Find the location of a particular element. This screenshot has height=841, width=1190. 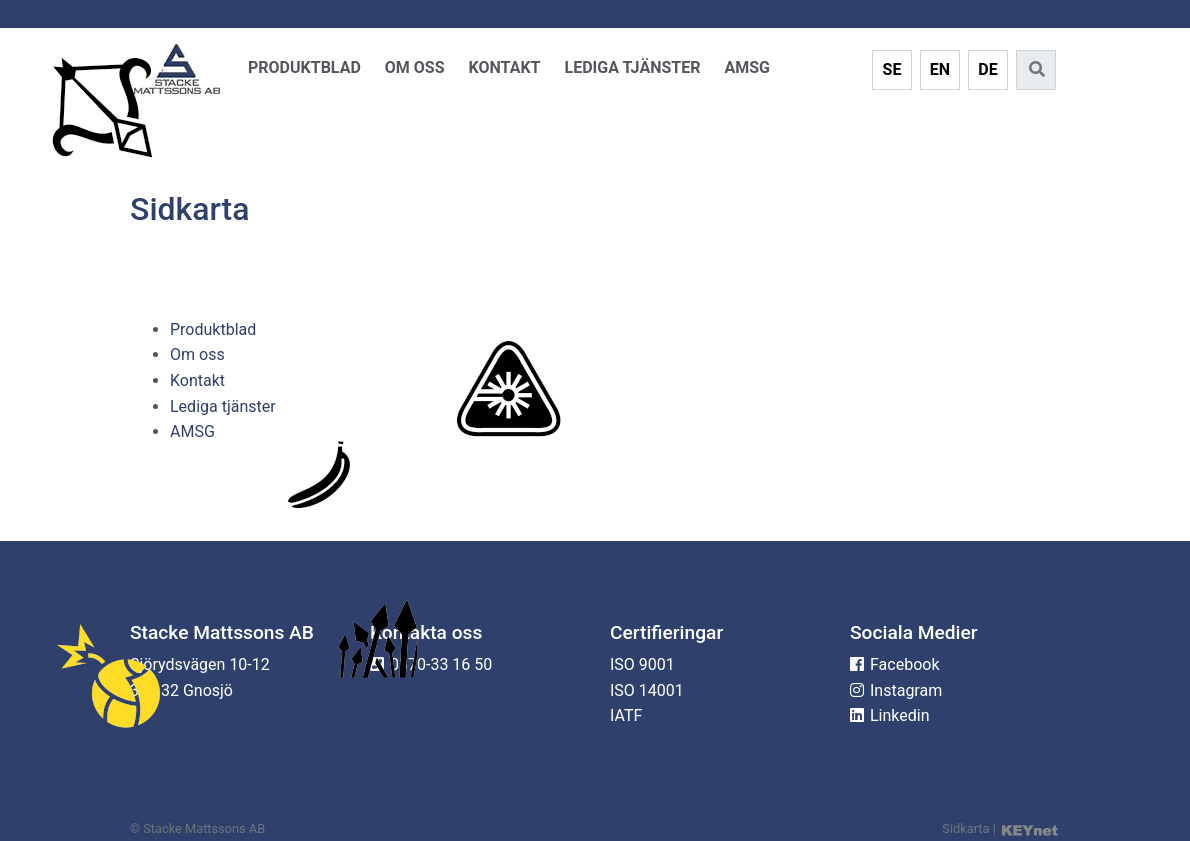

select bow and arrow weapon is located at coordinates (102, 107).